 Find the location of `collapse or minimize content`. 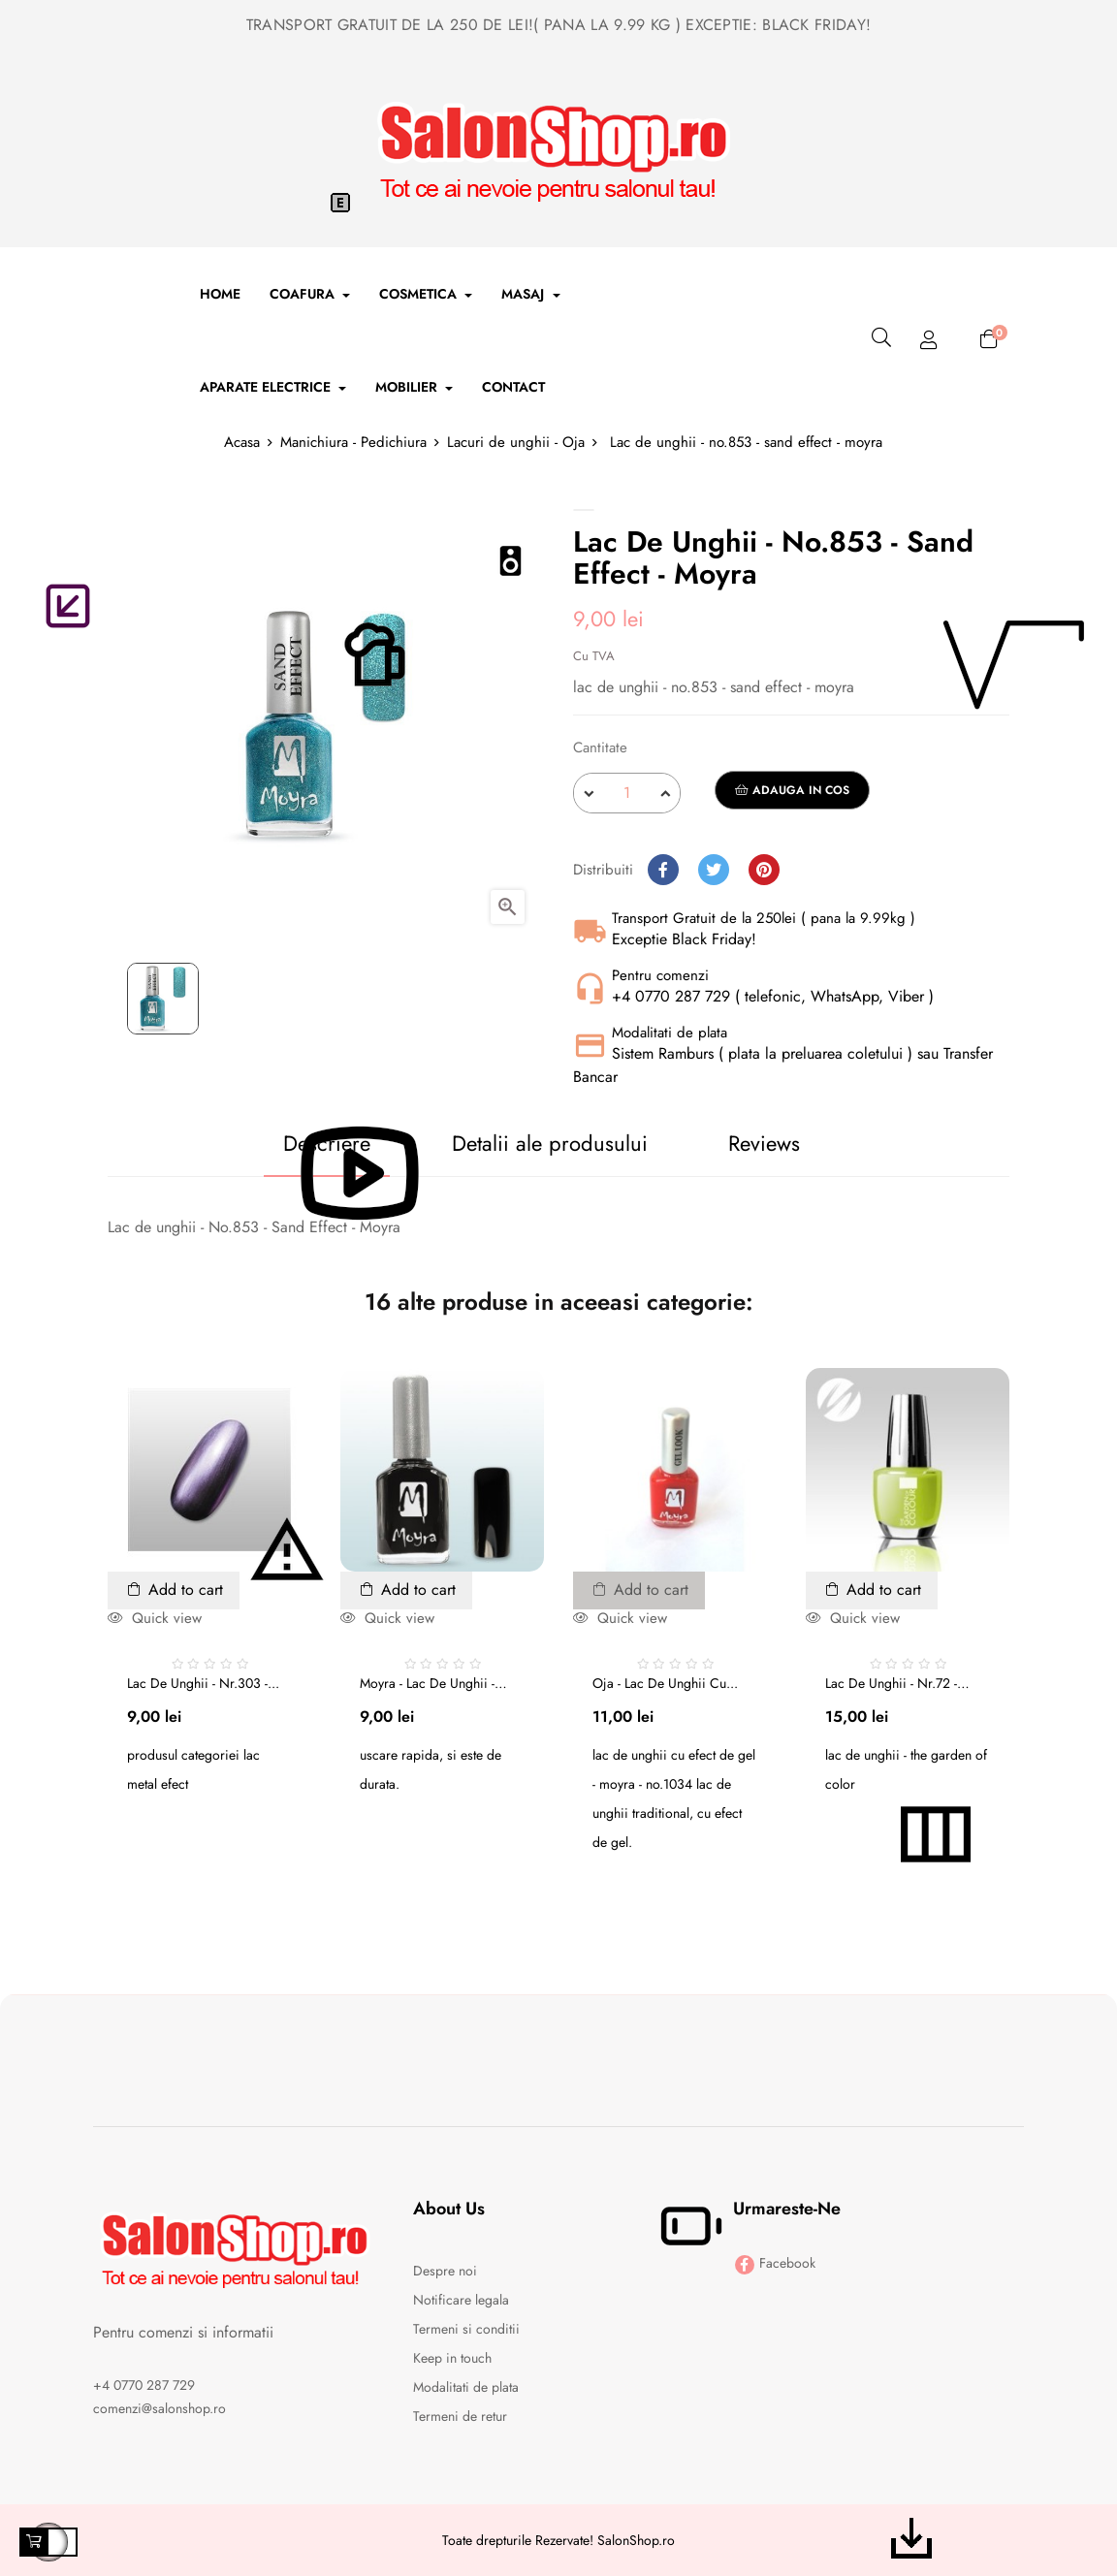

collapse or minimize content is located at coordinates (68, 606).